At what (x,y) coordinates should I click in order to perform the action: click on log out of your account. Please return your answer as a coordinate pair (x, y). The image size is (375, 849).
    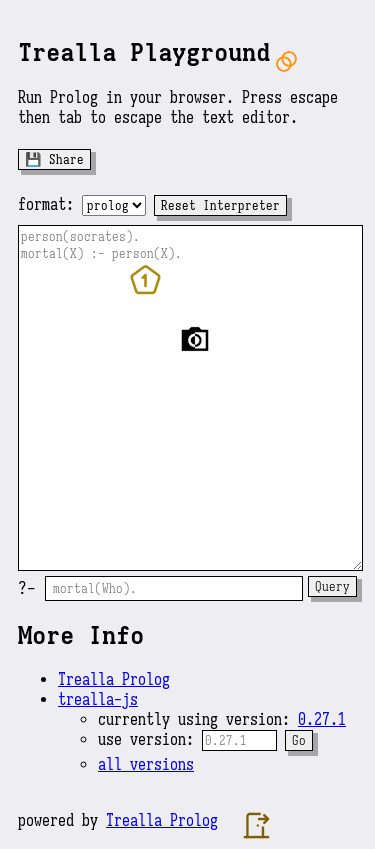
    Looking at the image, I should click on (256, 825).